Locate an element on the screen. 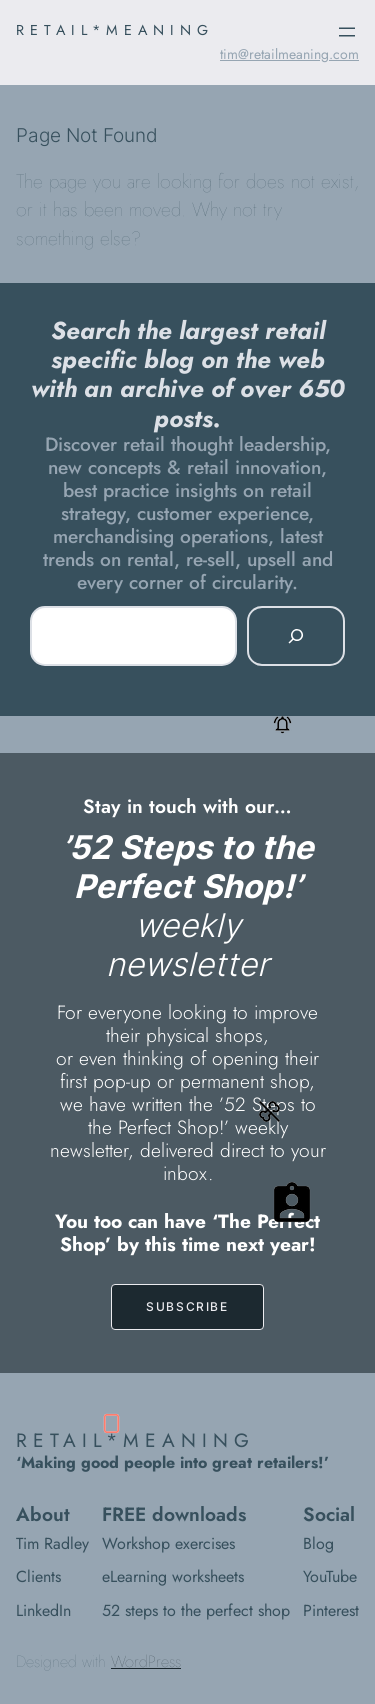 Image resolution: width=375 pixels, height=1704 pixels. indicates new or active notifications is located at coordinates (282, 724).